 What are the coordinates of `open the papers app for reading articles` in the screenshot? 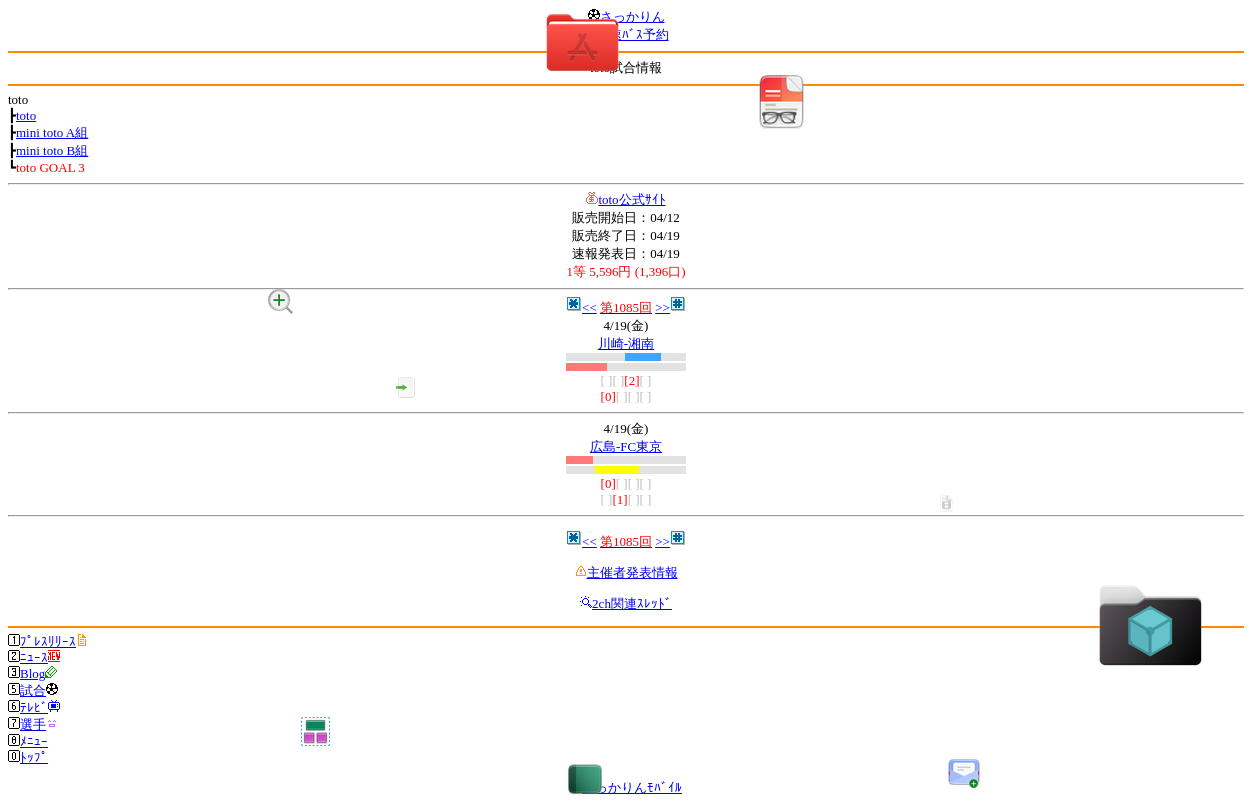 It's located at (781, 101).